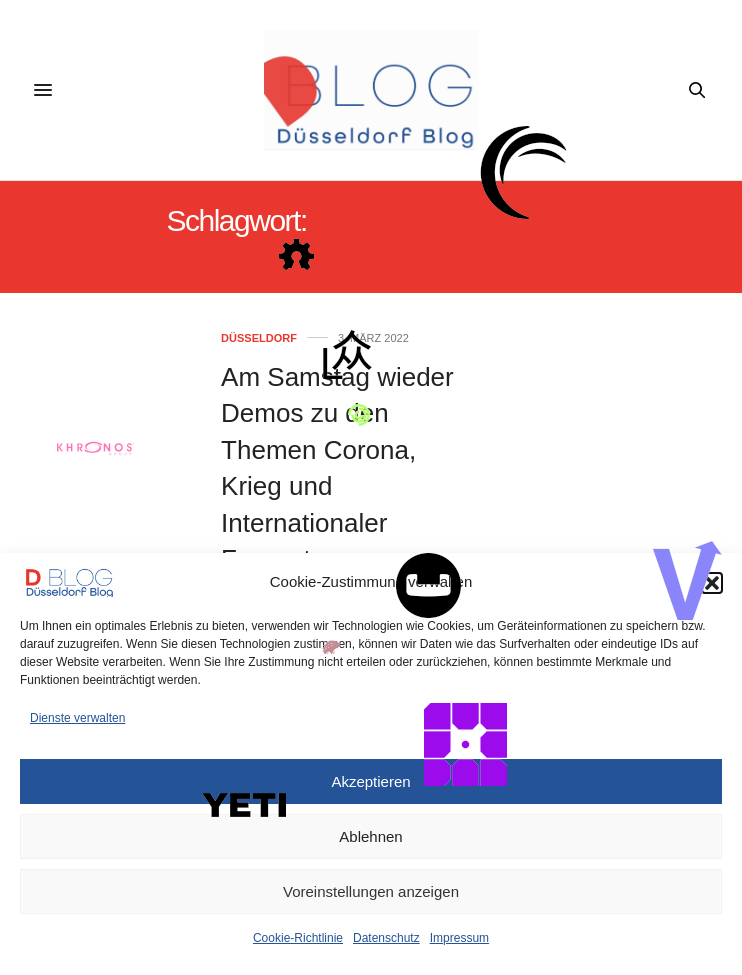 Image resolution: width=742 pixels, height=975 pixels. Describe the element at coordinates (95, 448) in the screenshot. I see `khronos group company logo` at that location.